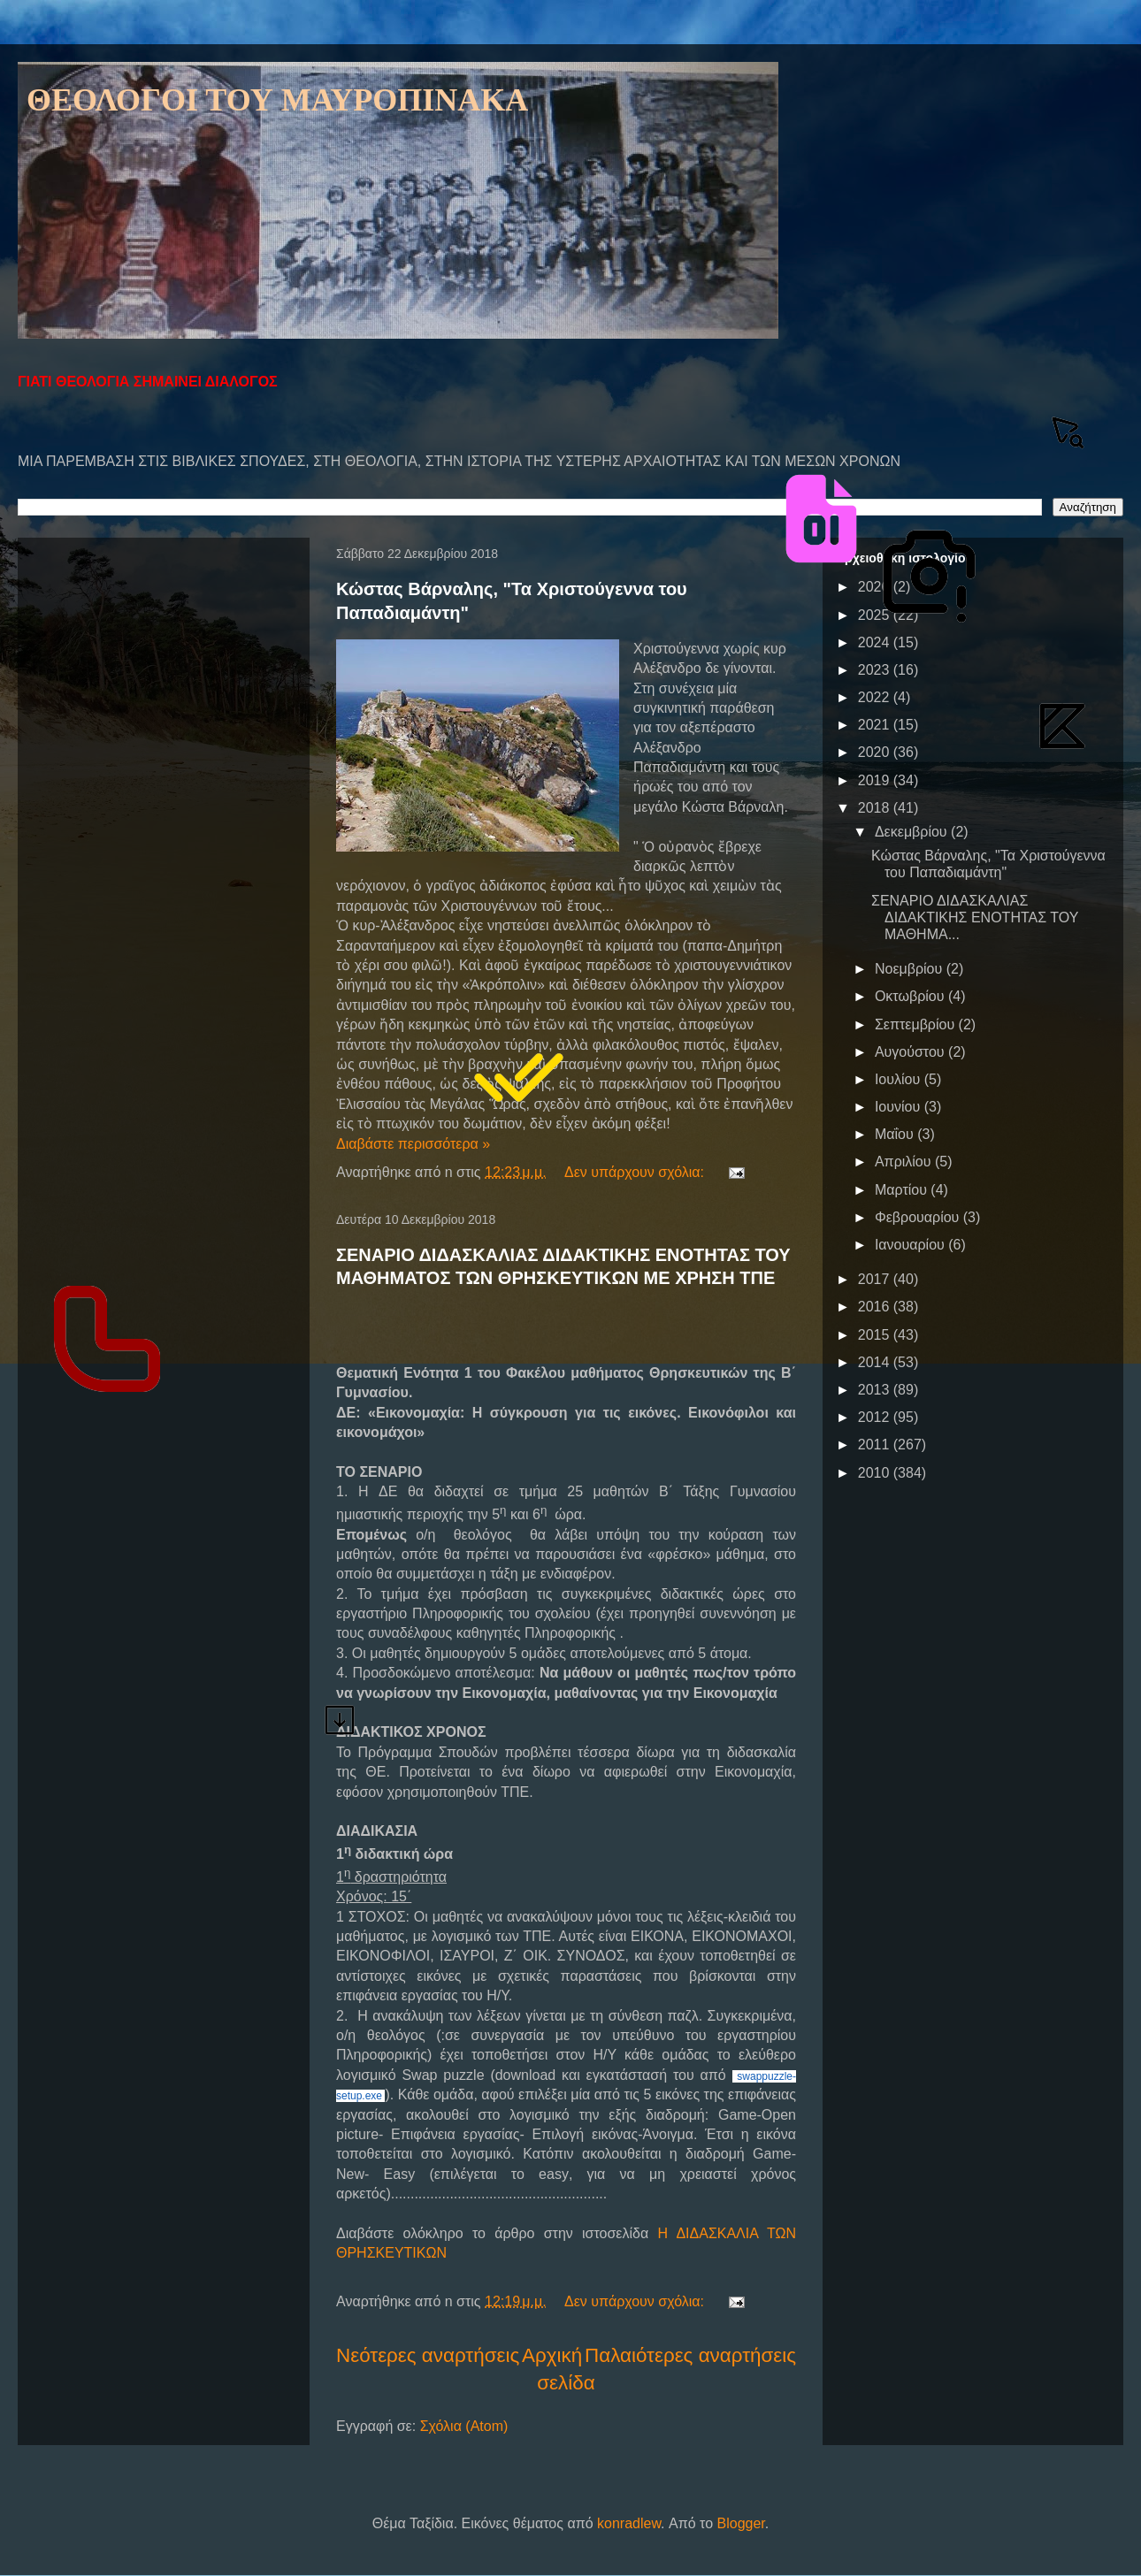 This screenshot has width=1141, height=2576. Describe the element at coordinates (518, 1077) in the screenshot. I see `indicates all items have been completed or verified` at that location.